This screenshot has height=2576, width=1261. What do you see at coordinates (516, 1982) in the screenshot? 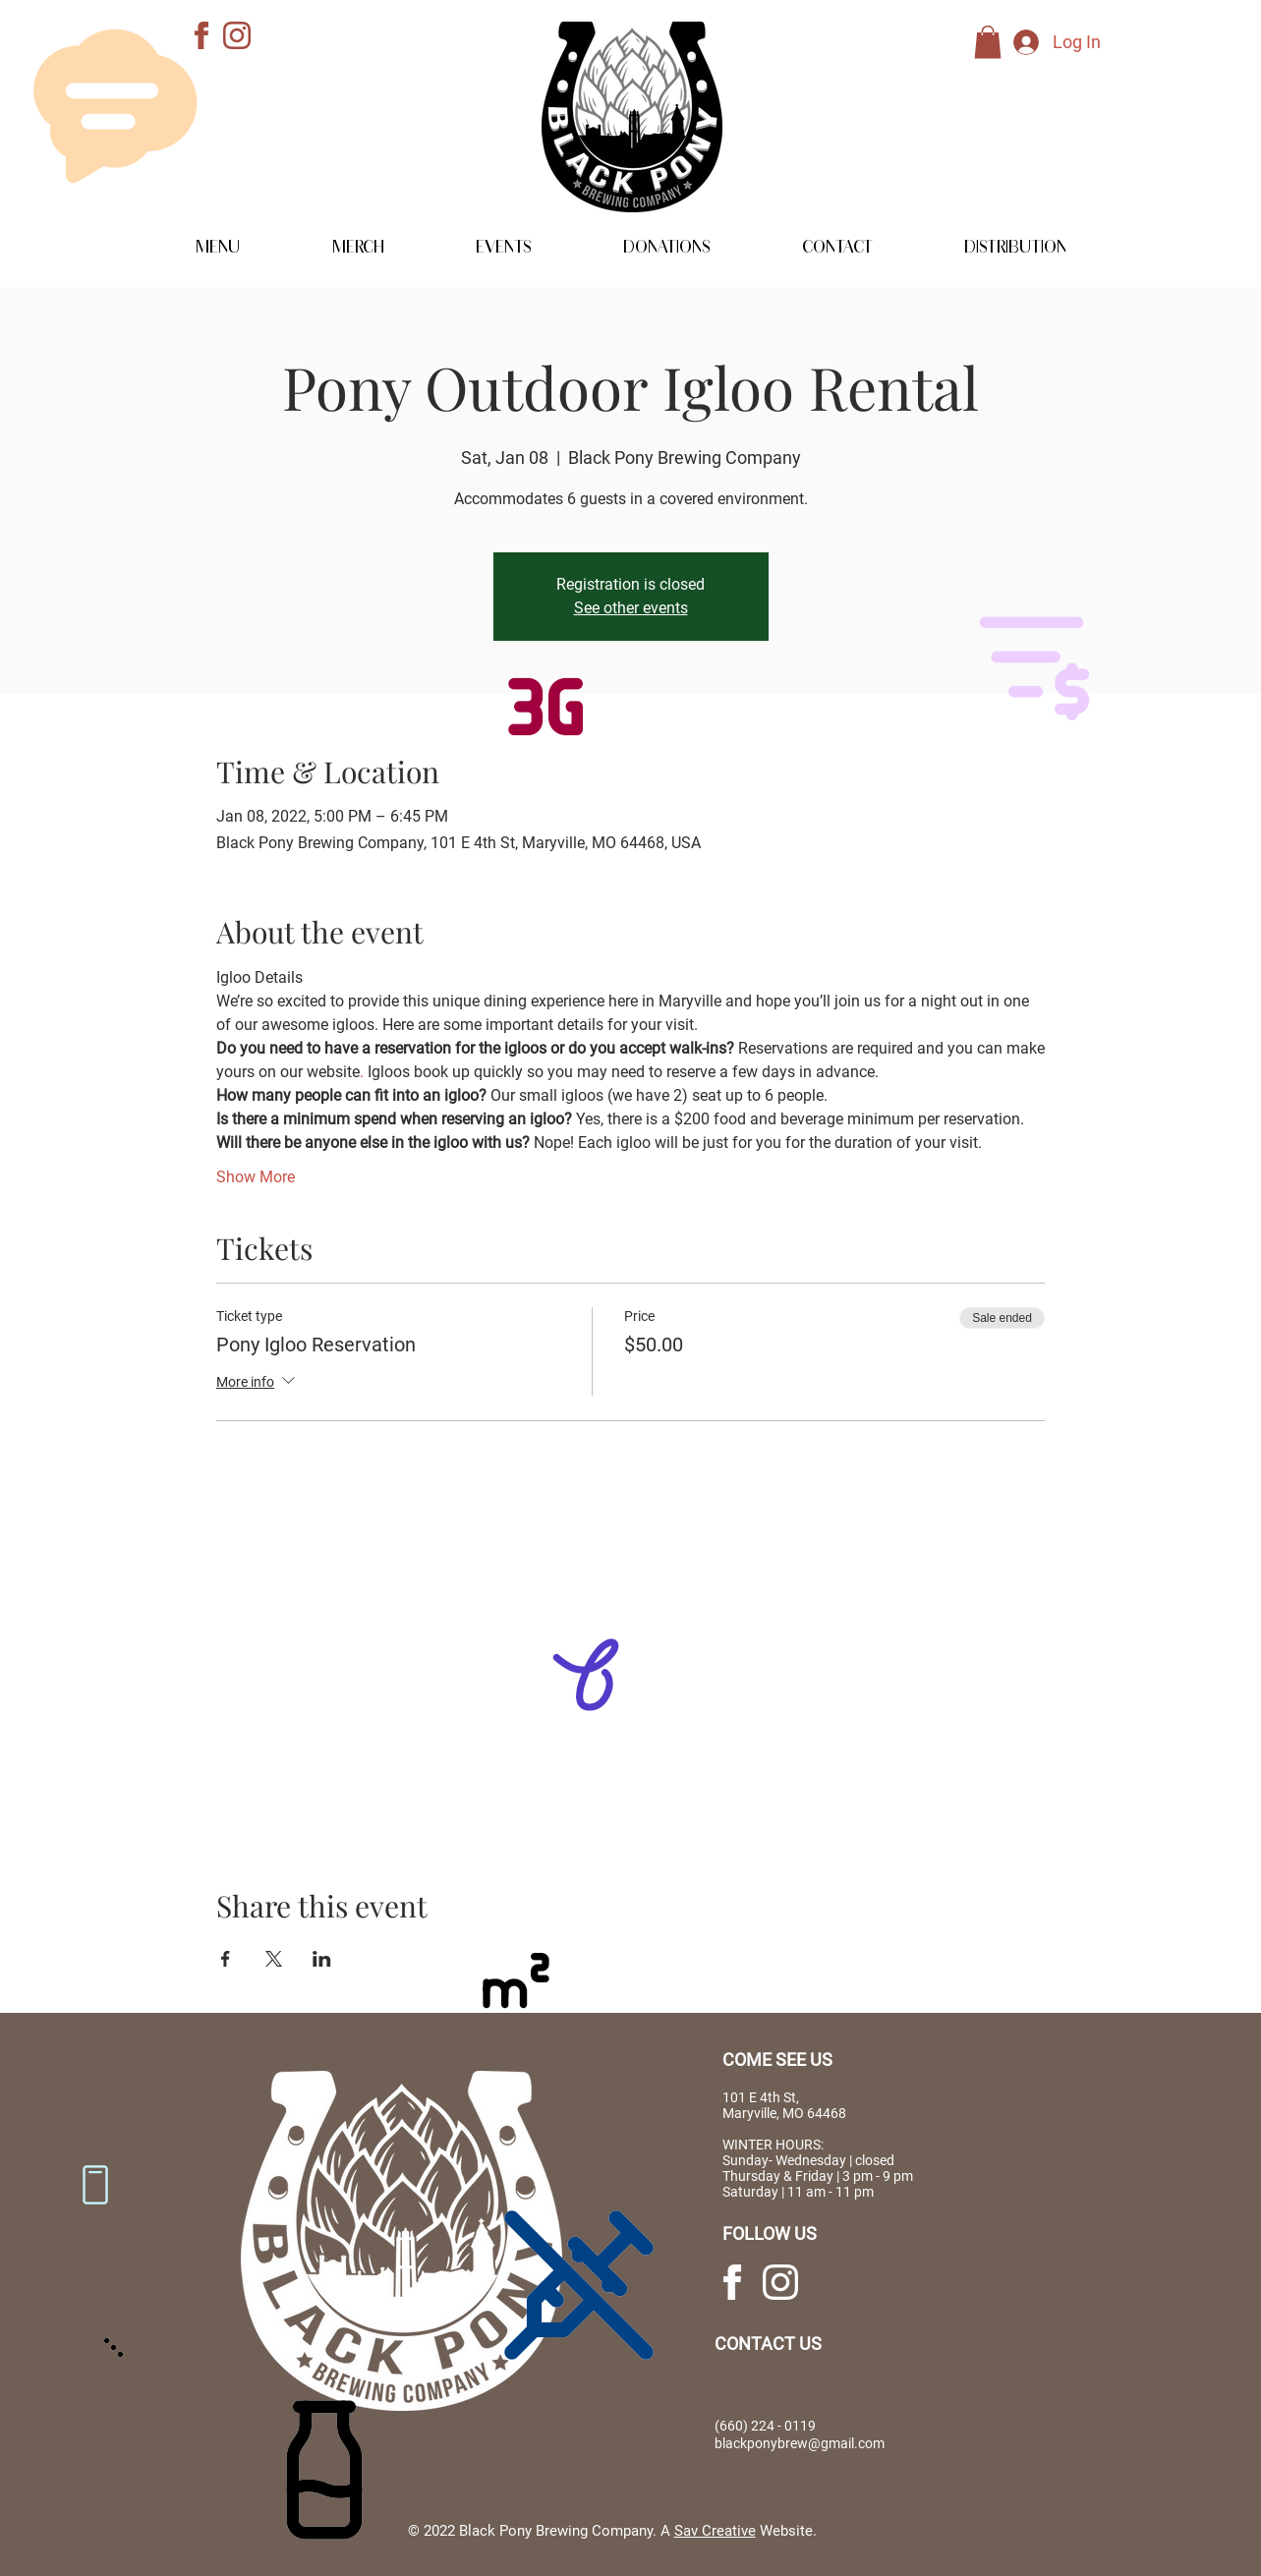
I see `display area measurement in square meters` at bounding box center [516, 1982].